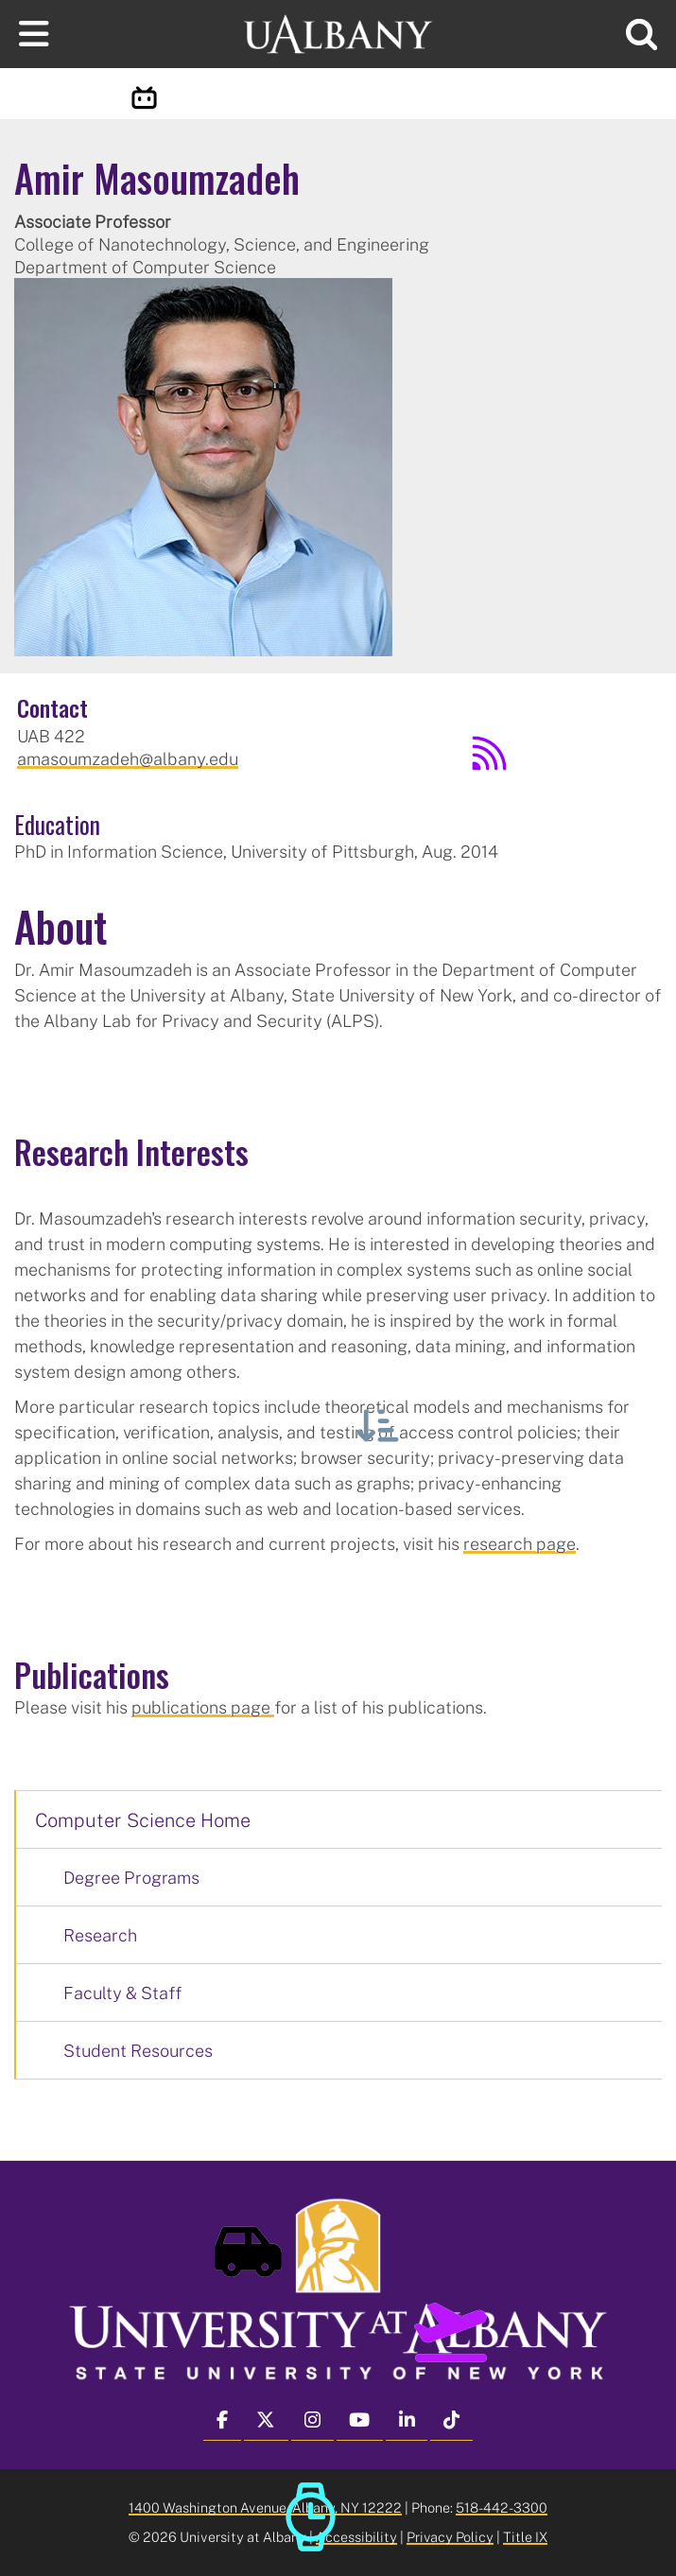 The height and width of the screenshot is (2576, 676). I want to click on view time or clock settings, so click(310, 2516).